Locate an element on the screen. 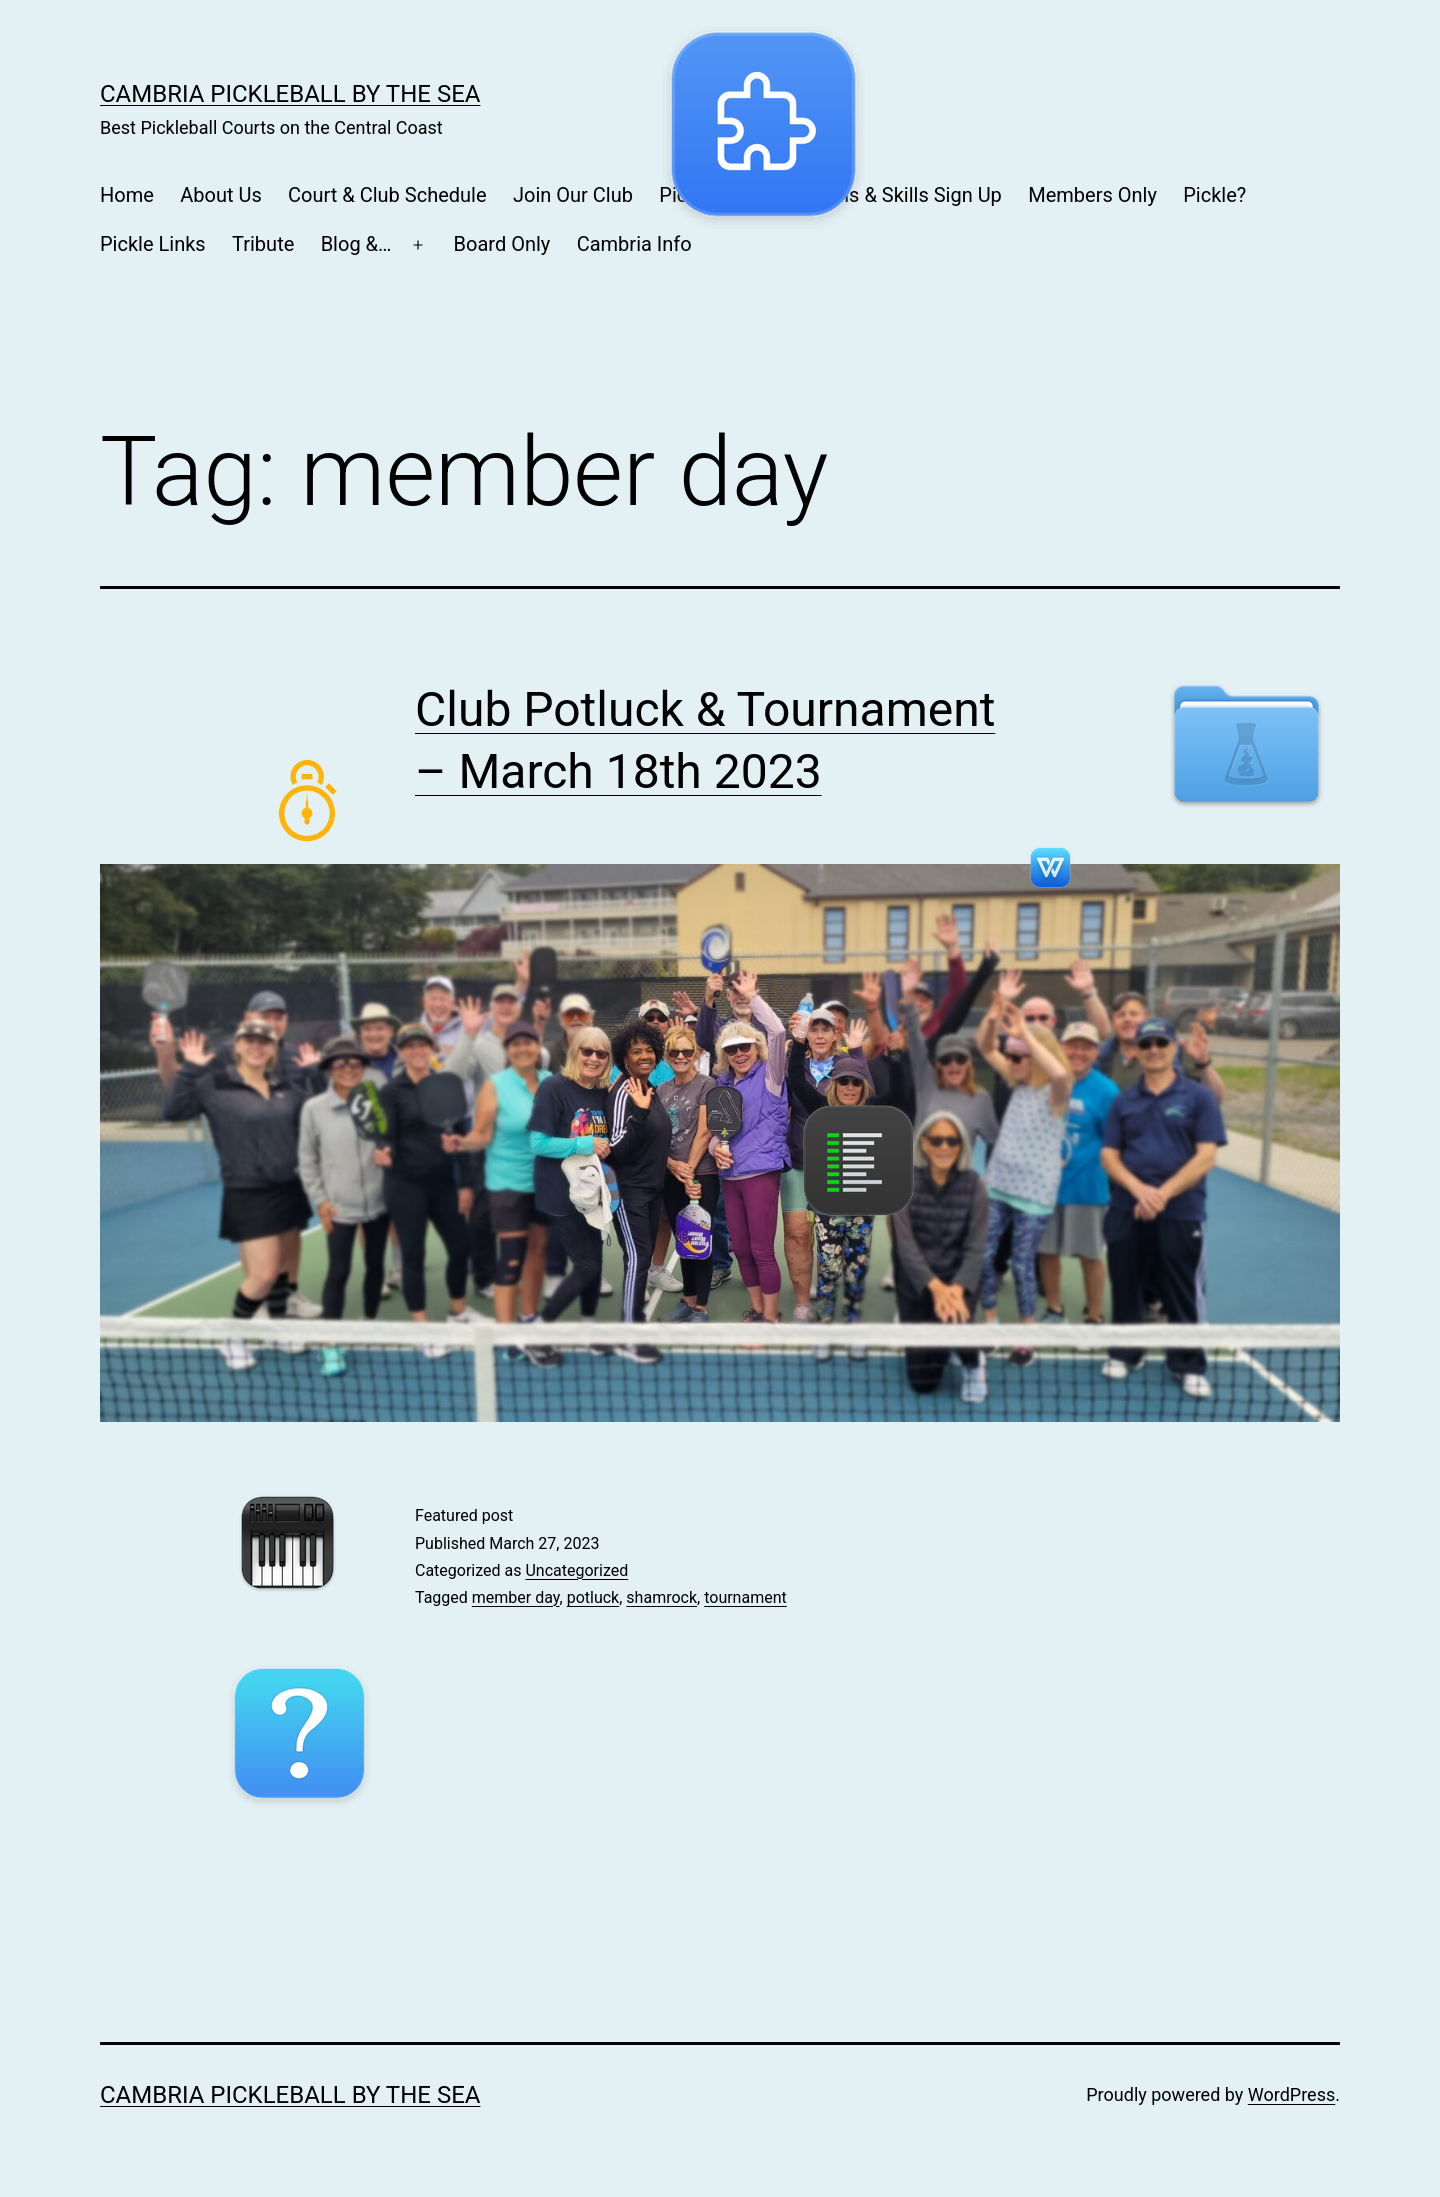  open system profiler to analyze performance is located at coordinates (307, 802).